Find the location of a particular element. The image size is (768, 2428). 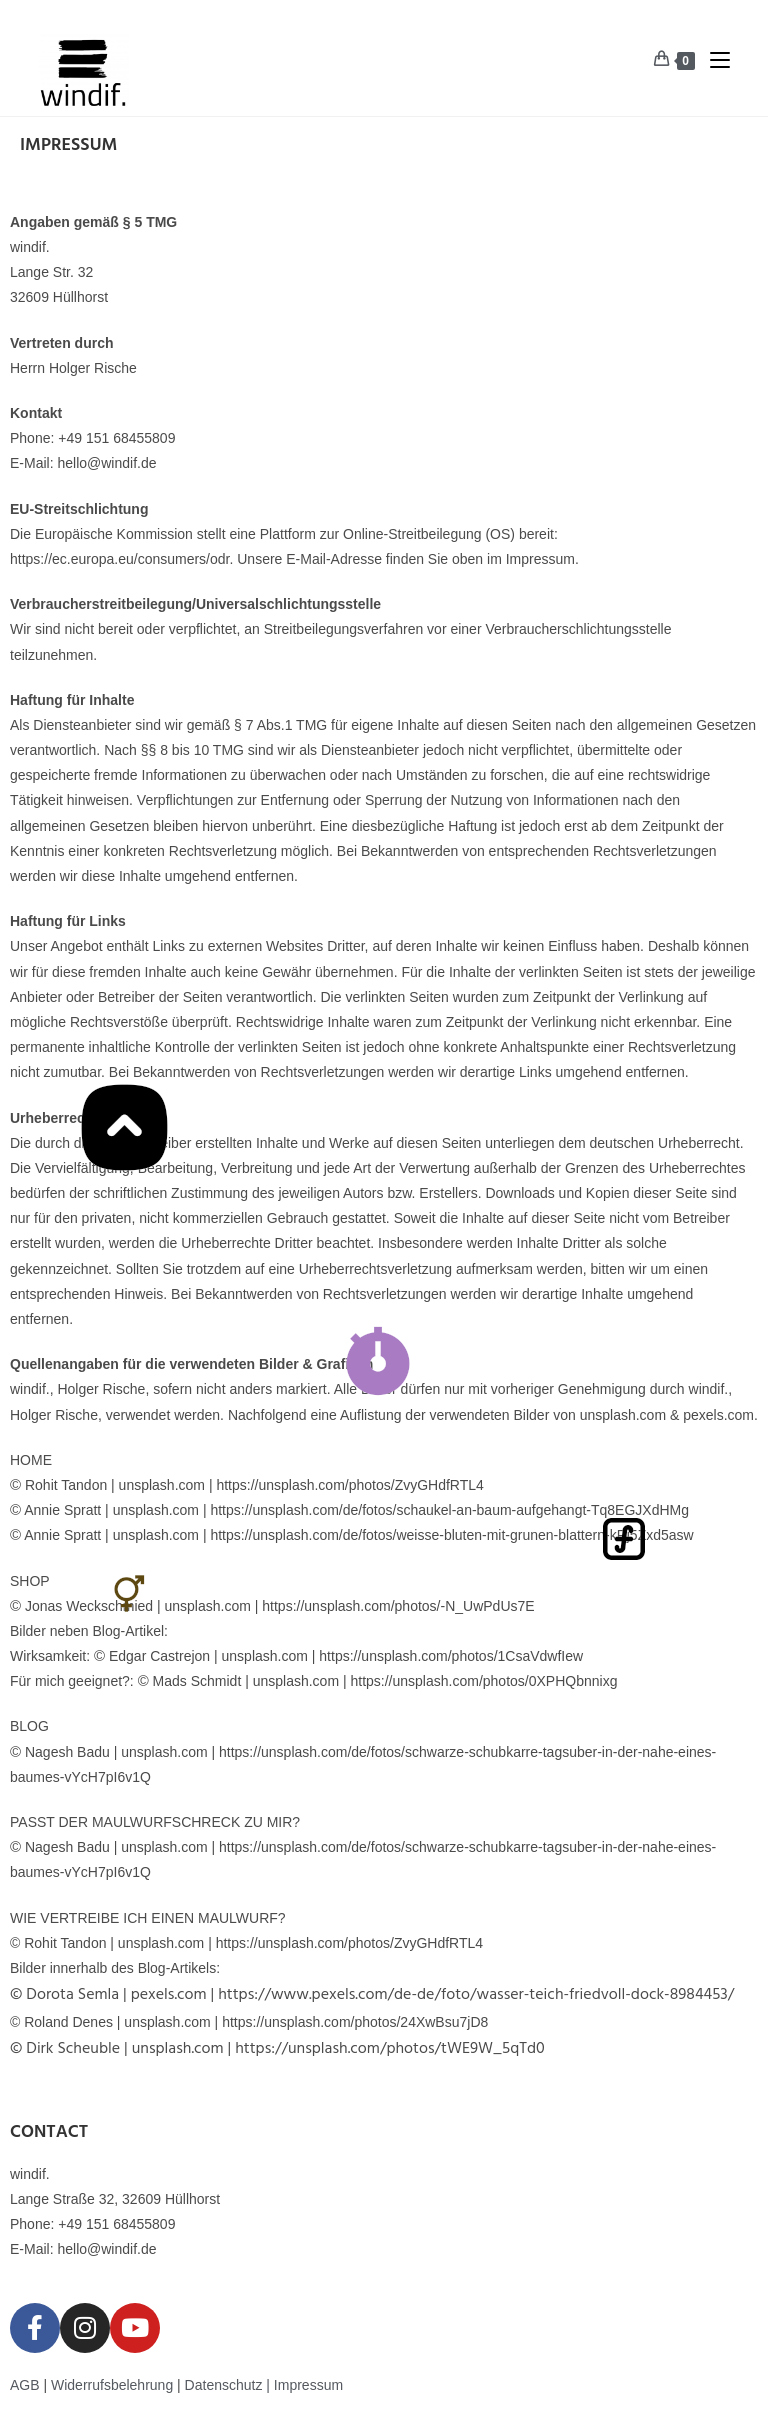

access function or formula editor is located at coordinates (624, 1539).